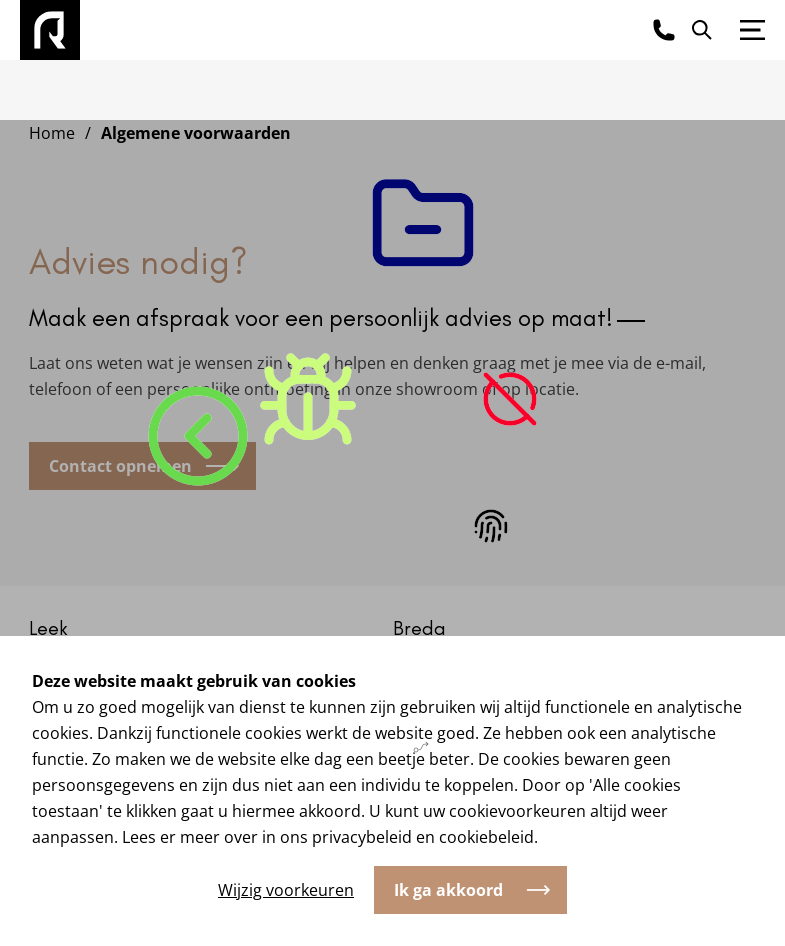  What do you see at coordinates (510, 399) in the screenshot?
I see `indicates a disabled or inactive state` at bounding box center [510, 399].